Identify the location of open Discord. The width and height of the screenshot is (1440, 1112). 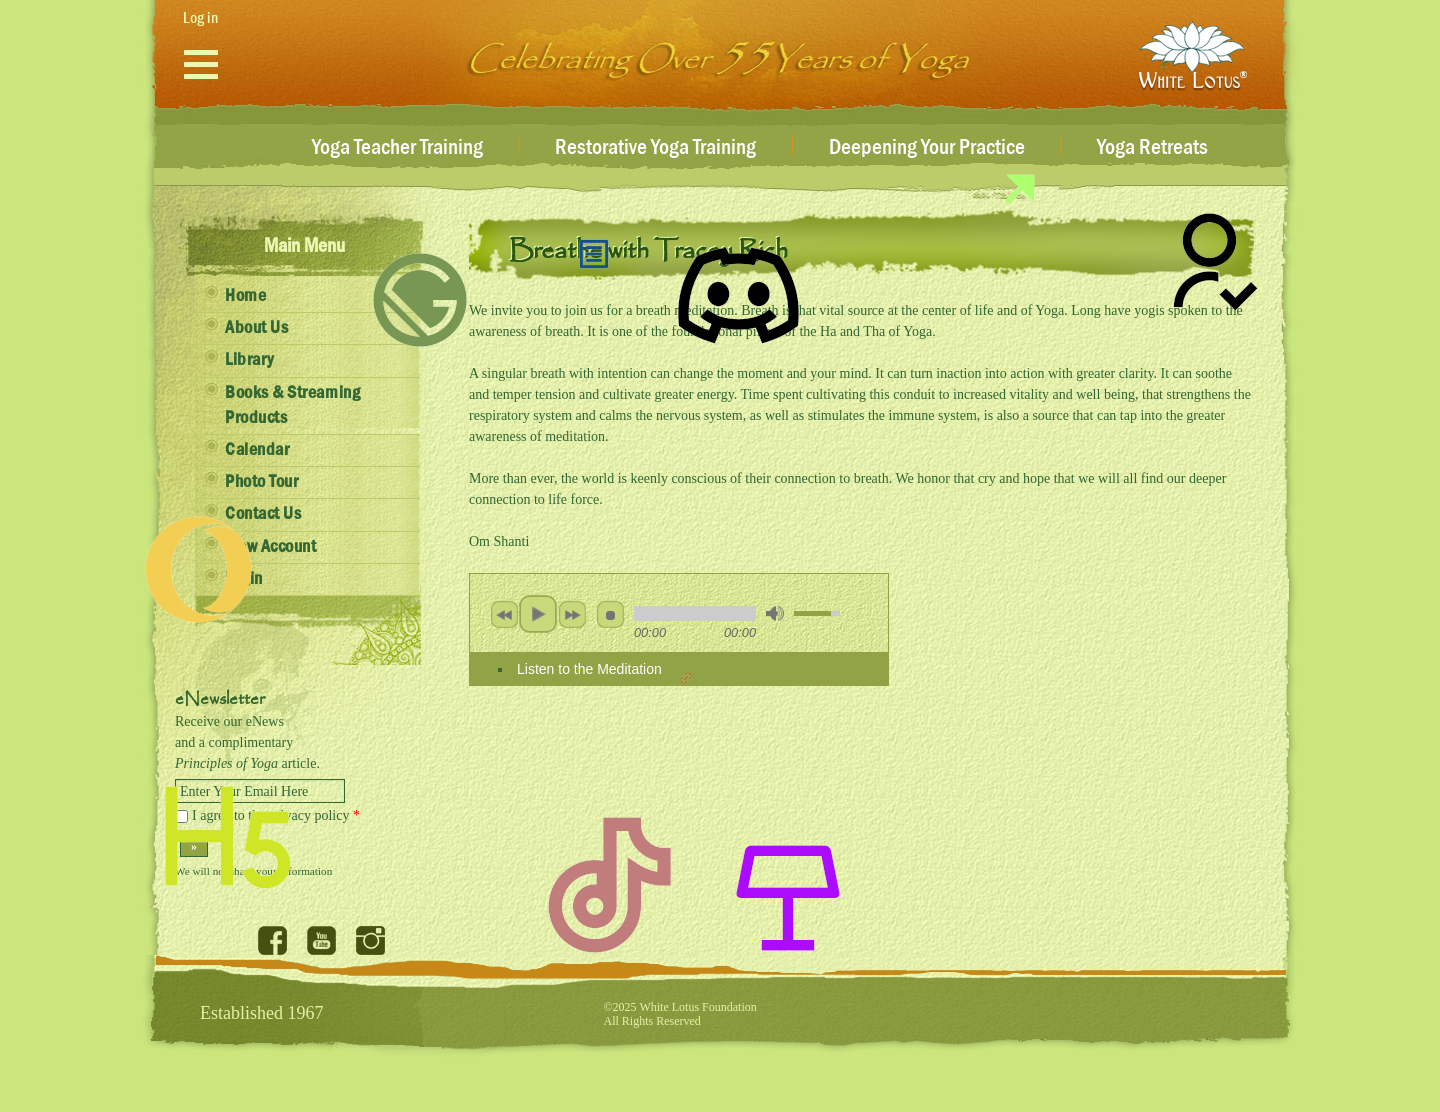
(738, 295).